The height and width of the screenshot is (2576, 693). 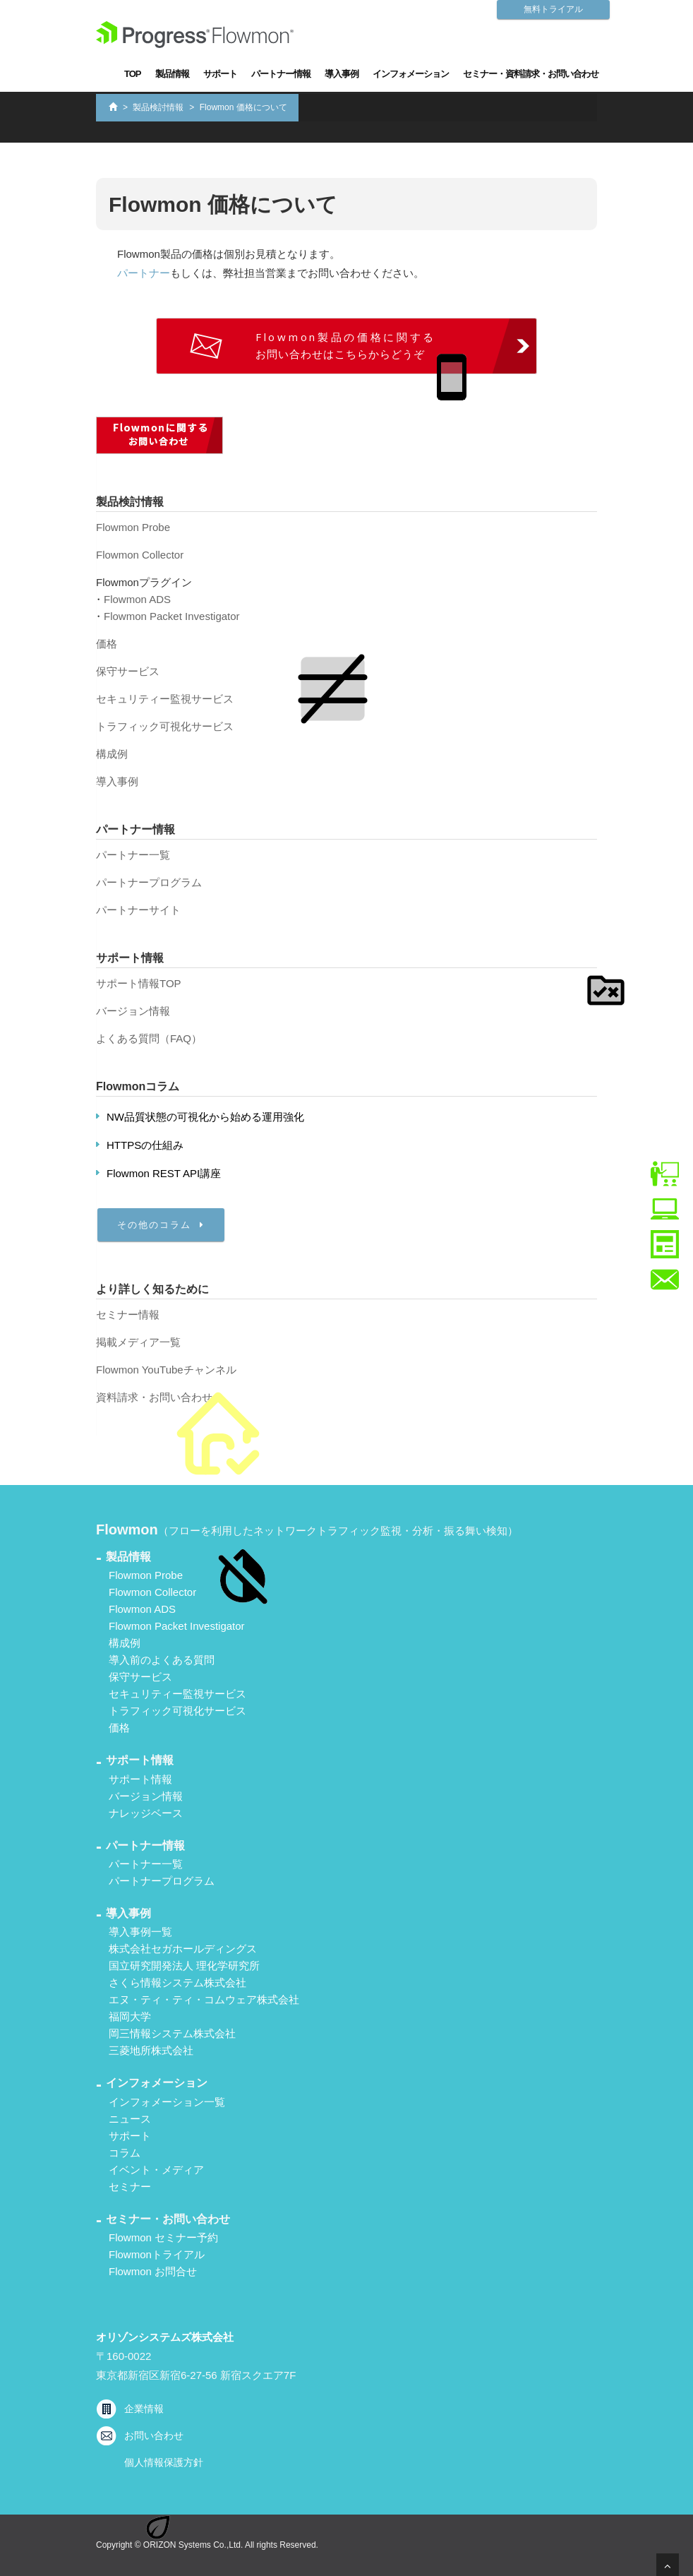 I want to click on disable color inversion mode, so click(x=243, y=1575).